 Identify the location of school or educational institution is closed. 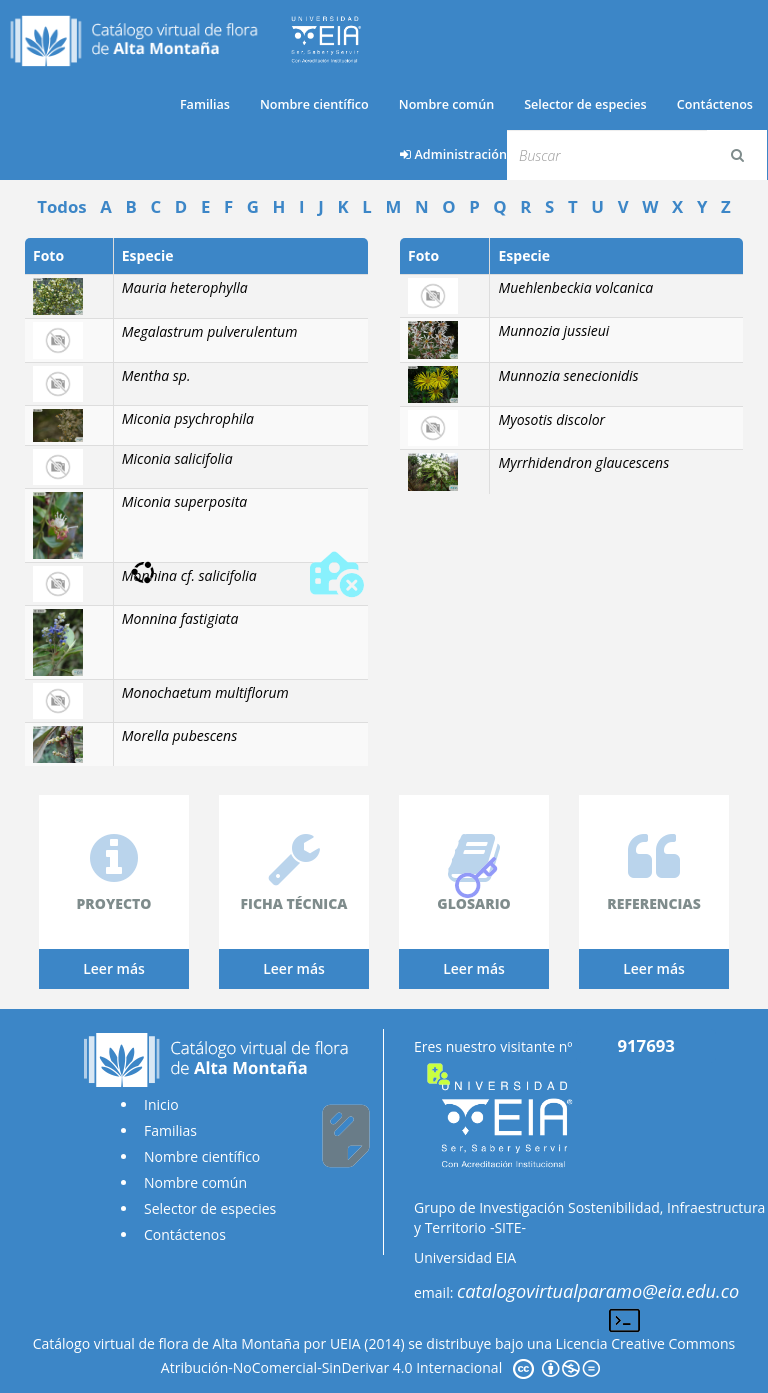
(337, 573).